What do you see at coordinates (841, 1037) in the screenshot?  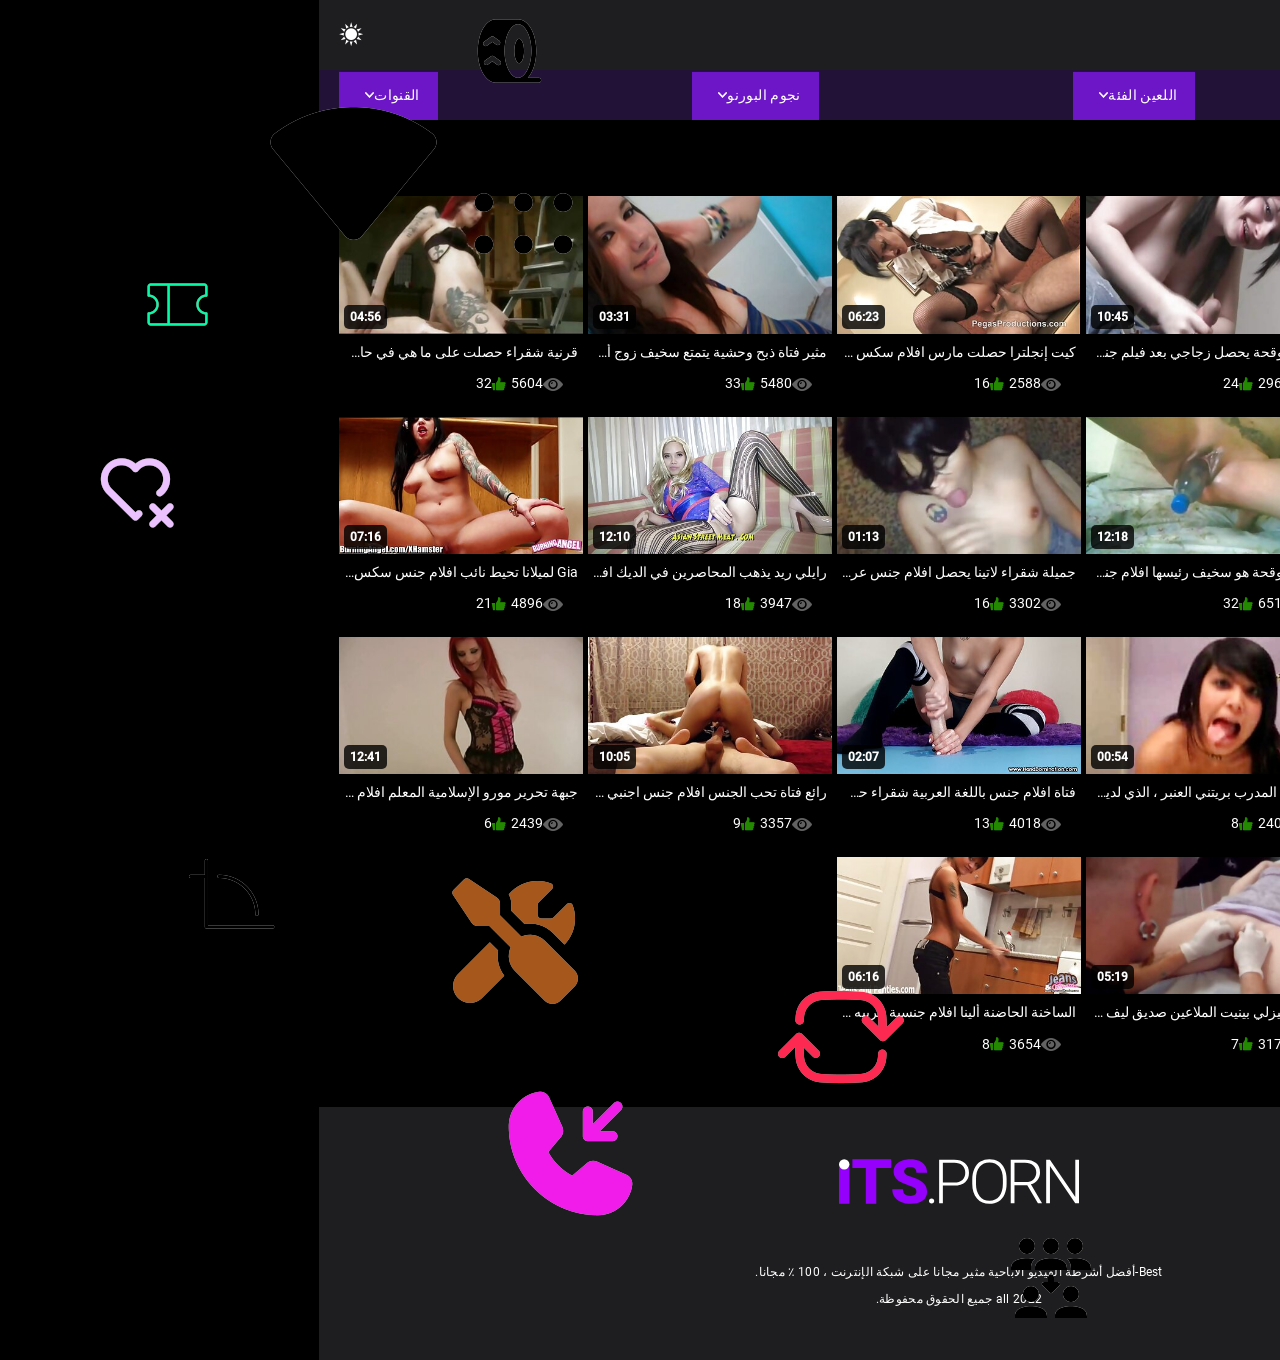 I see `refresh or reload content` at bounding box center [841, 1037].